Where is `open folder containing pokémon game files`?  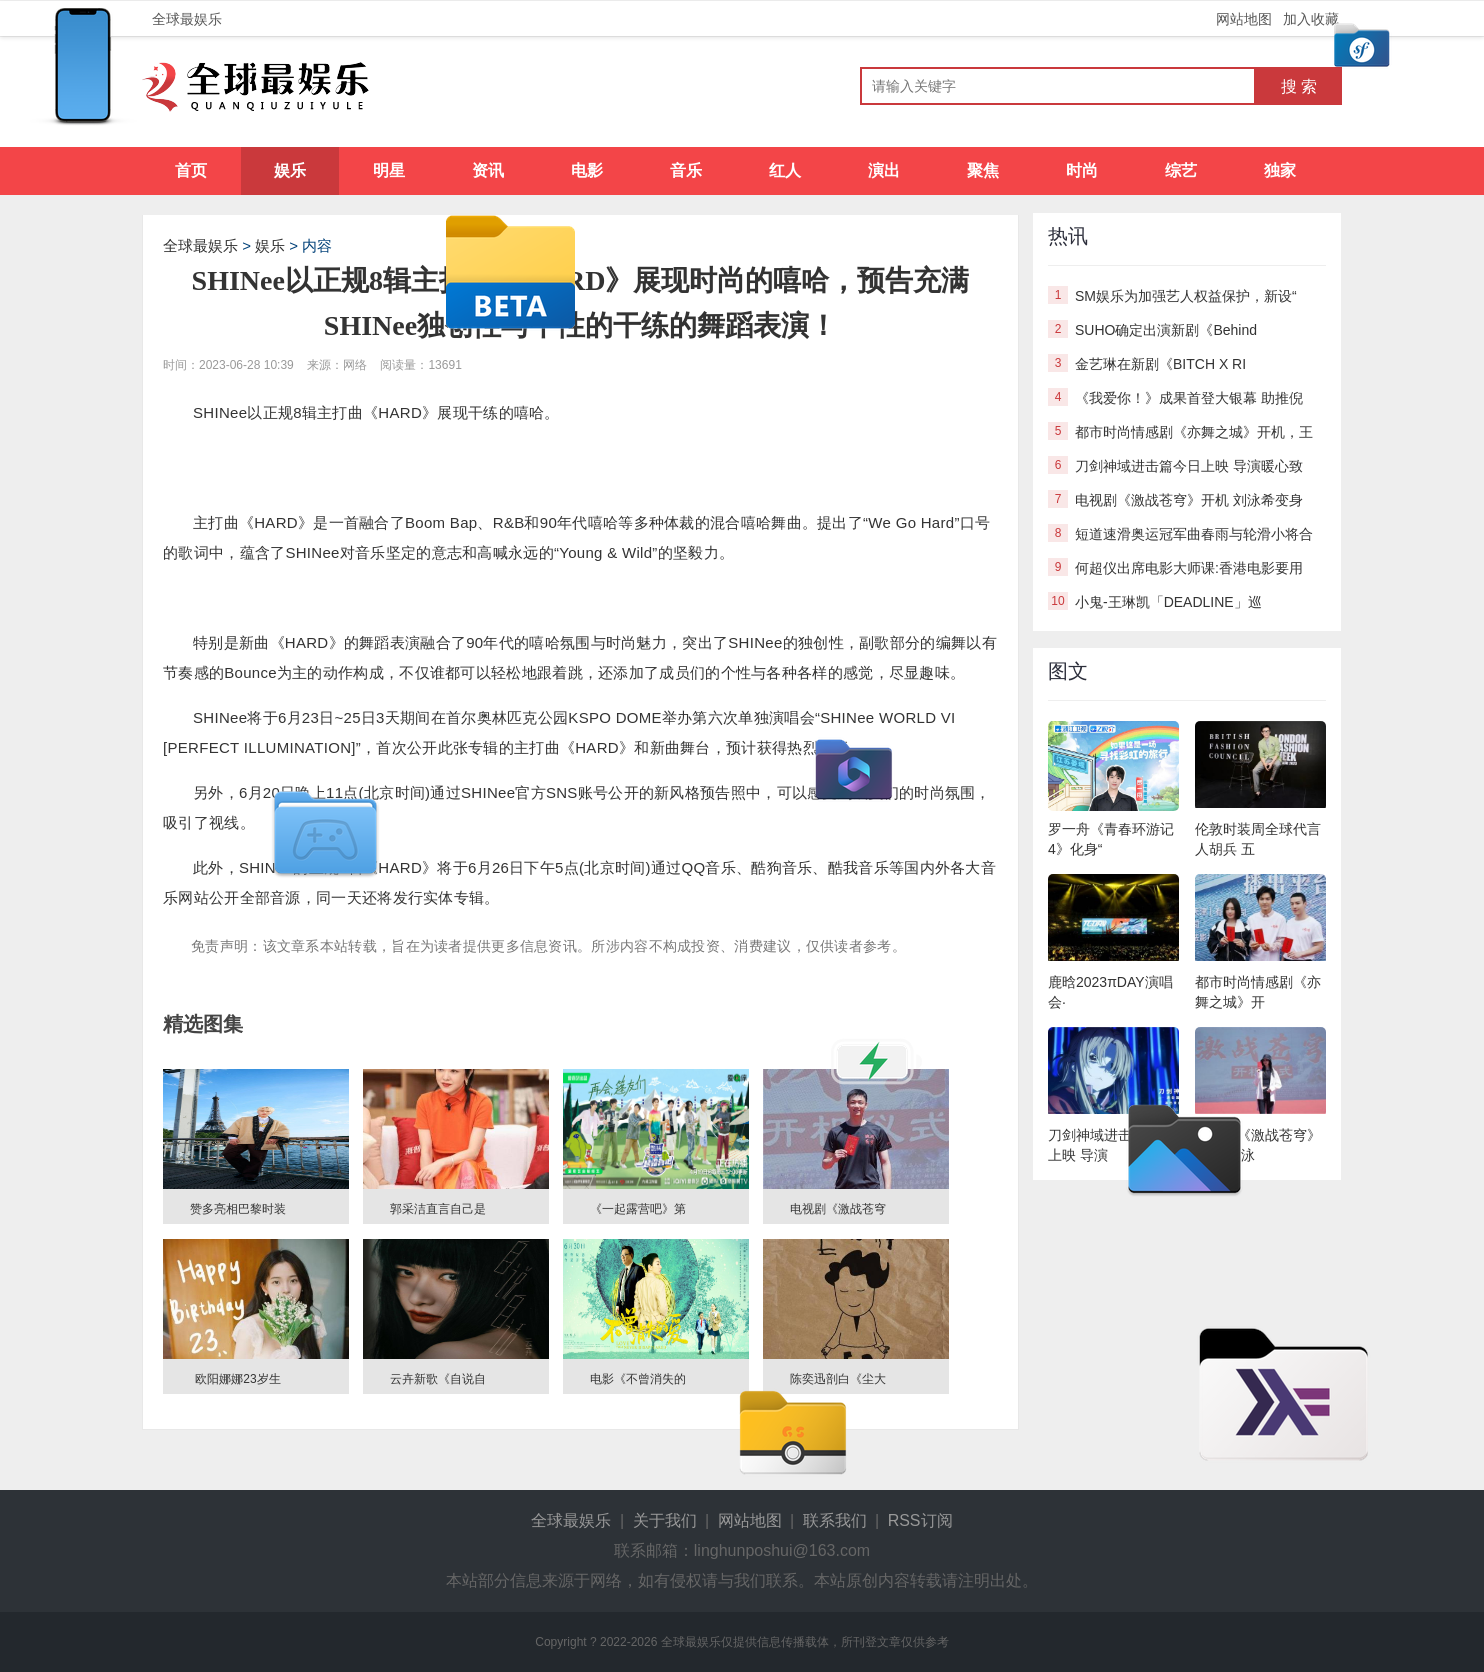
open folder containing pokémon game files is located at coordinates (792, 1435).